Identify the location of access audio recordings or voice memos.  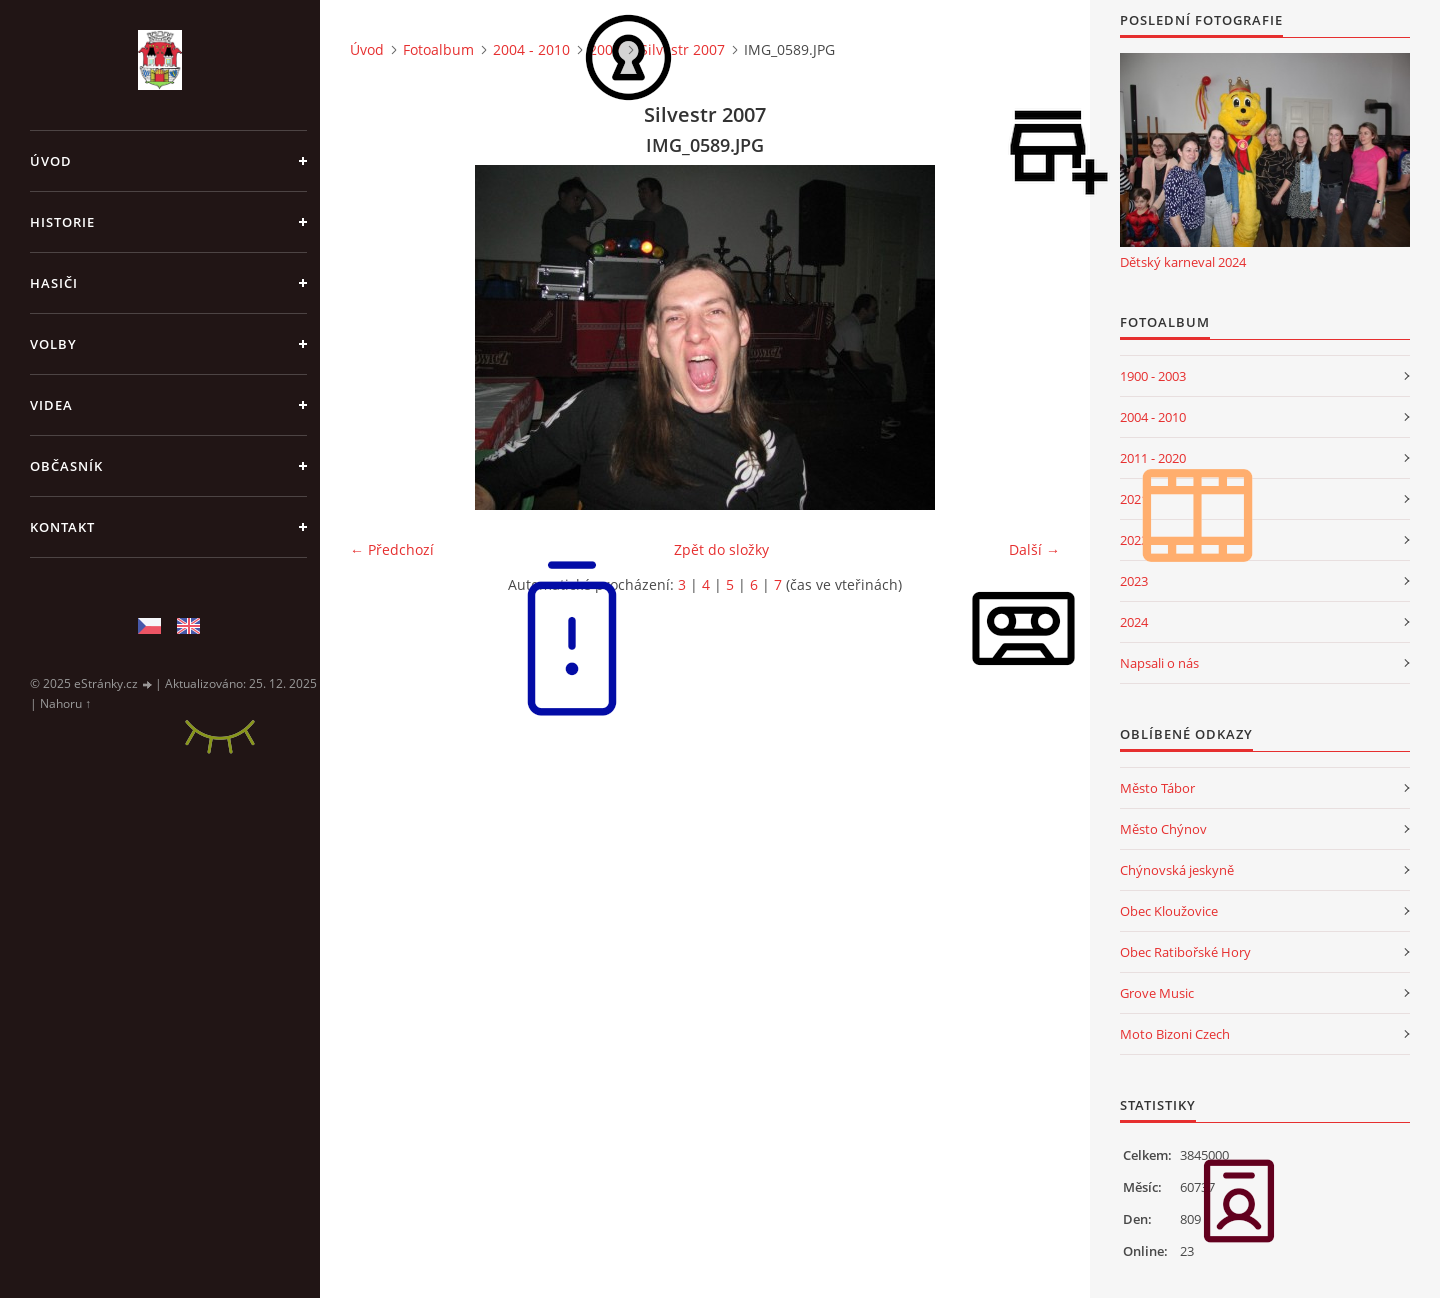
(1023, 628).